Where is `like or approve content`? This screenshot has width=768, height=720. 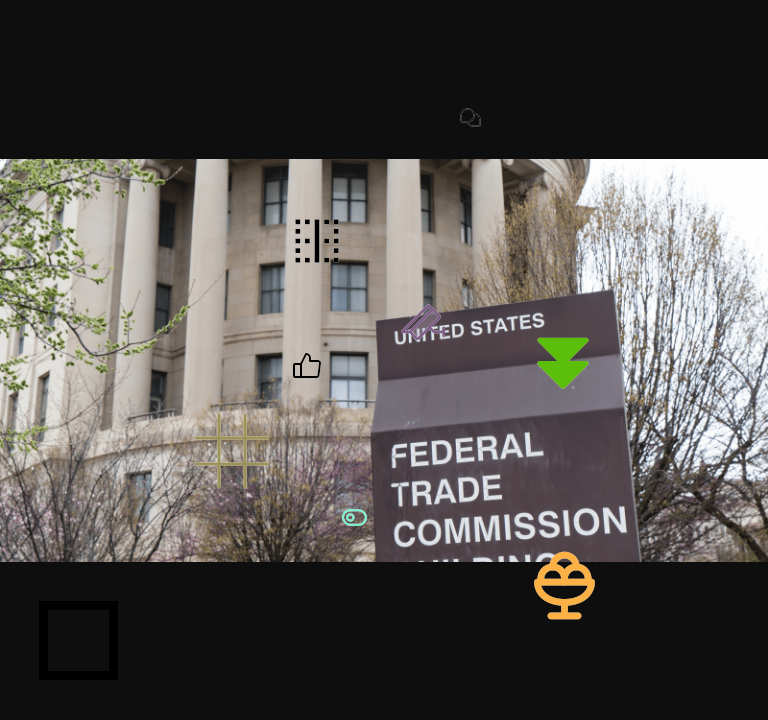
like or approve content is located at coordinates (307, 367).